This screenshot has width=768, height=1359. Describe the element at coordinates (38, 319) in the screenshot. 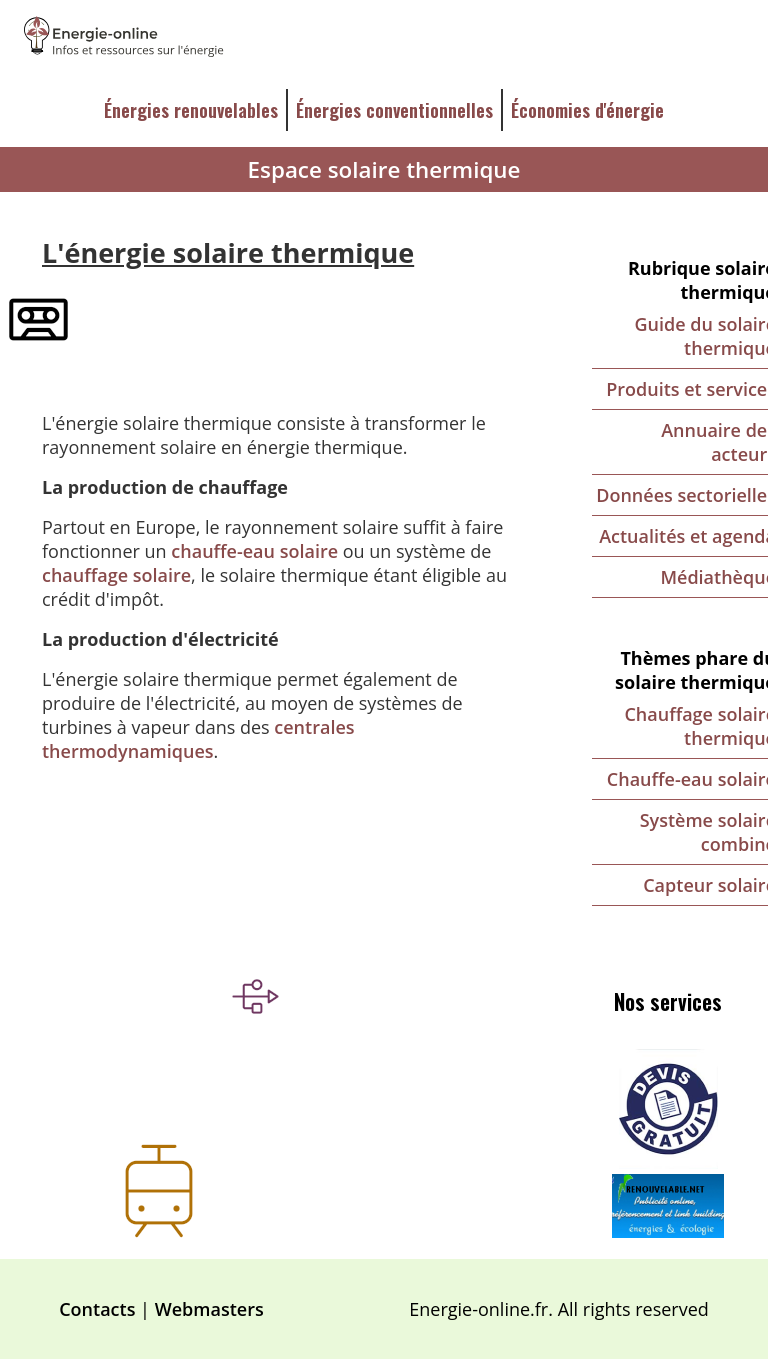

I see `access audio recordings or voice memos` at that location.